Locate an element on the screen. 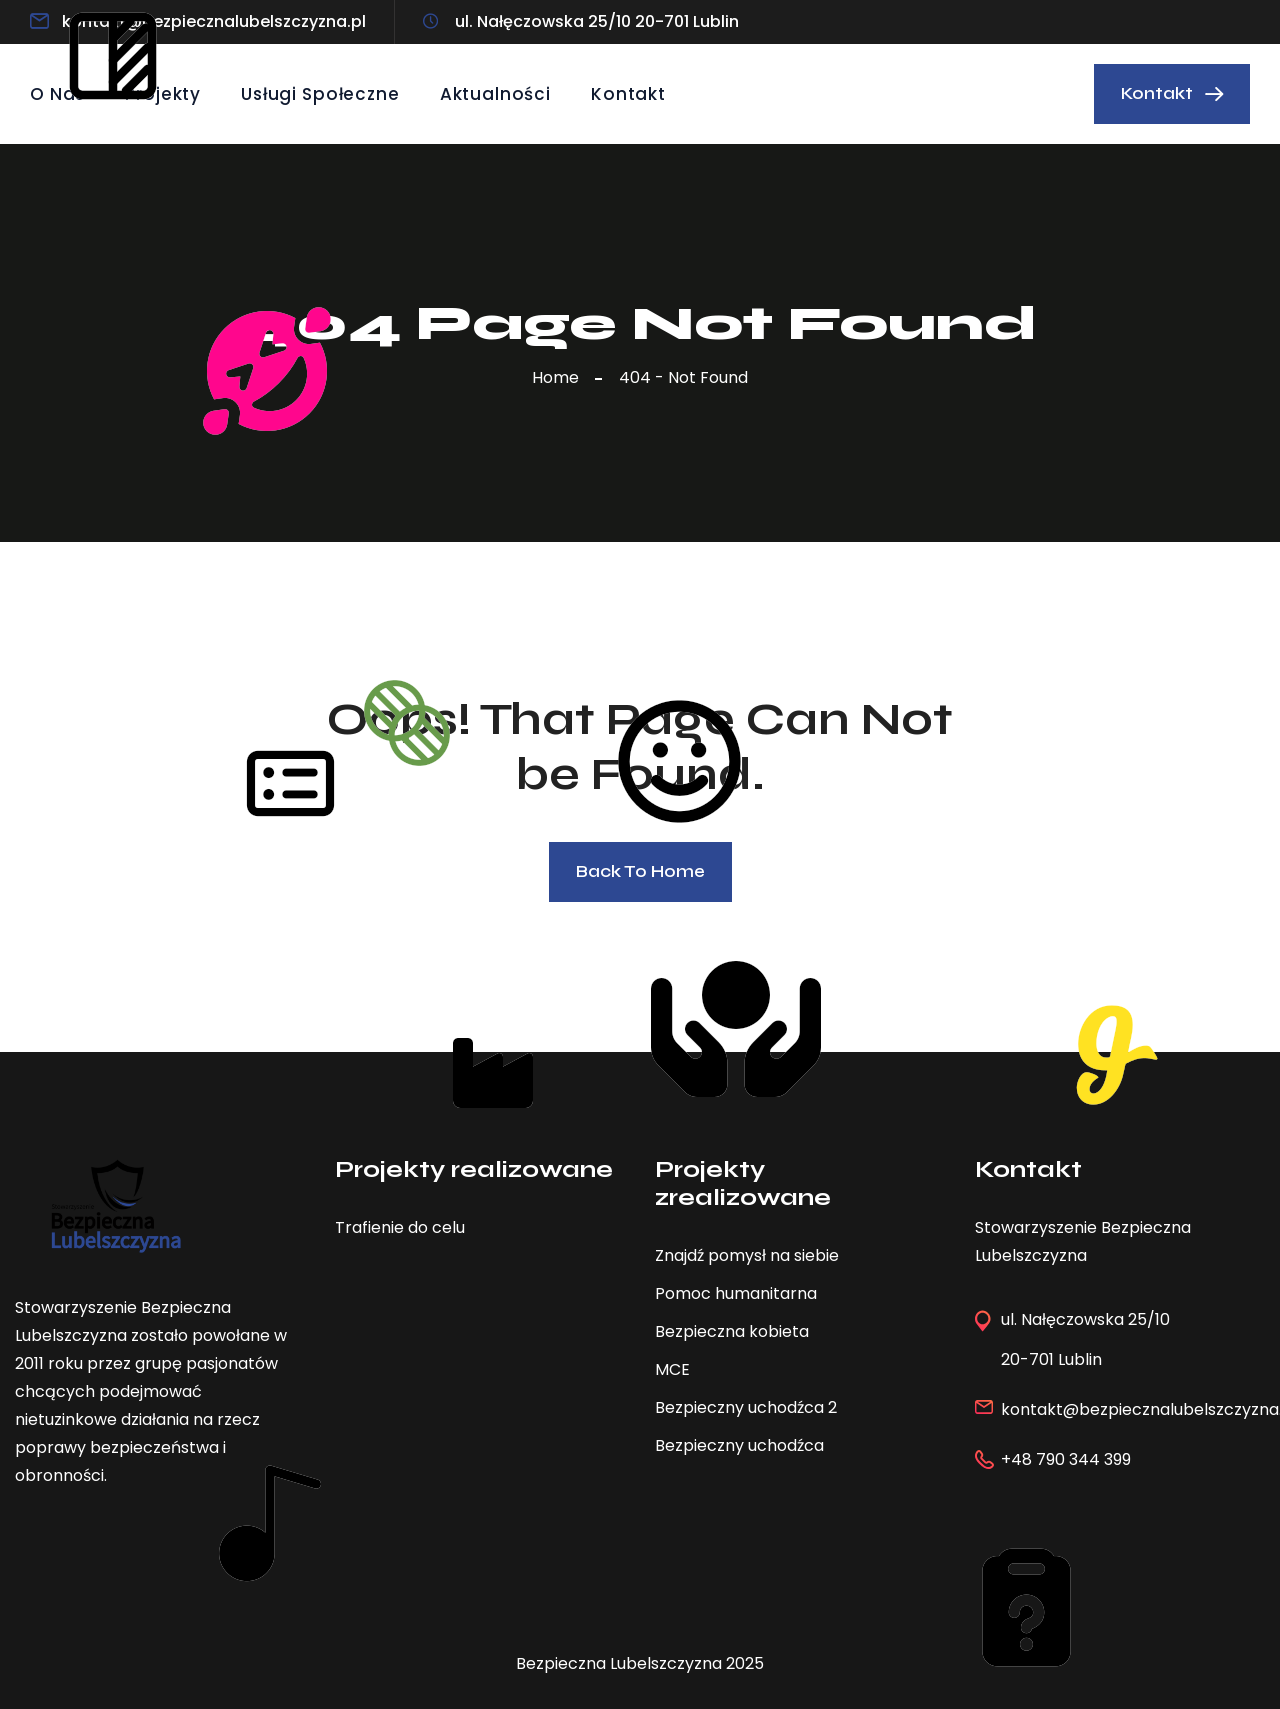  access community support or care services is located at coordinates (736, 1029).